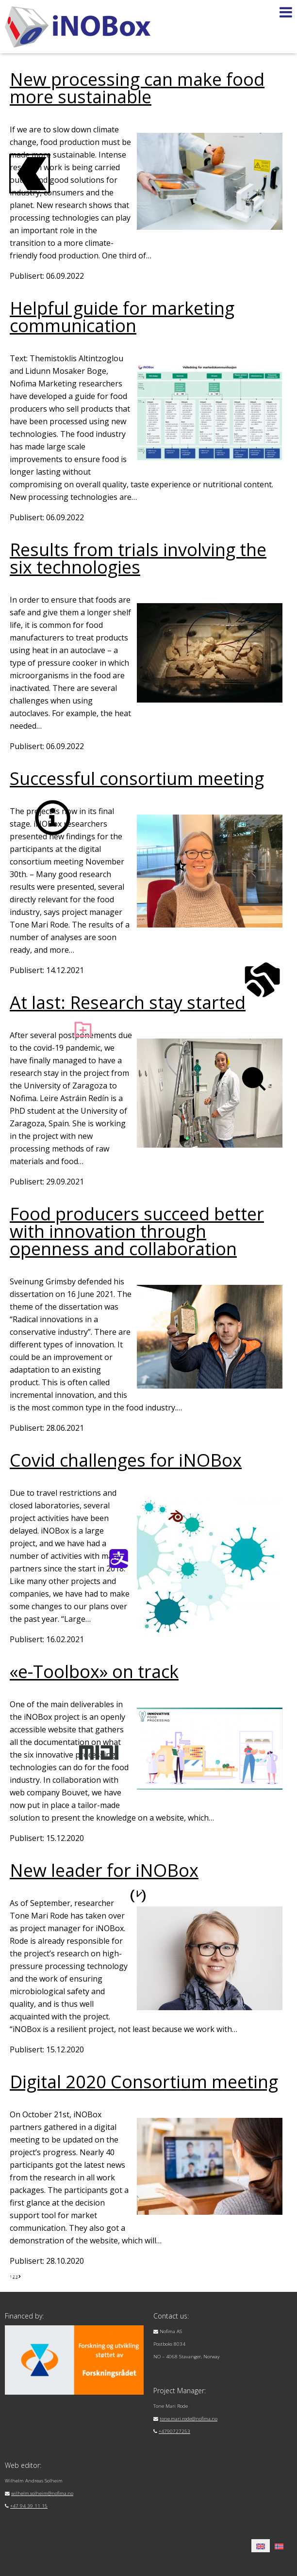 The height and width of the screenshot is (2576, 297). Describe the element at coordinates (99, 1752) in the screenshot. I see `midi audio format or protocol indicator` at that location.